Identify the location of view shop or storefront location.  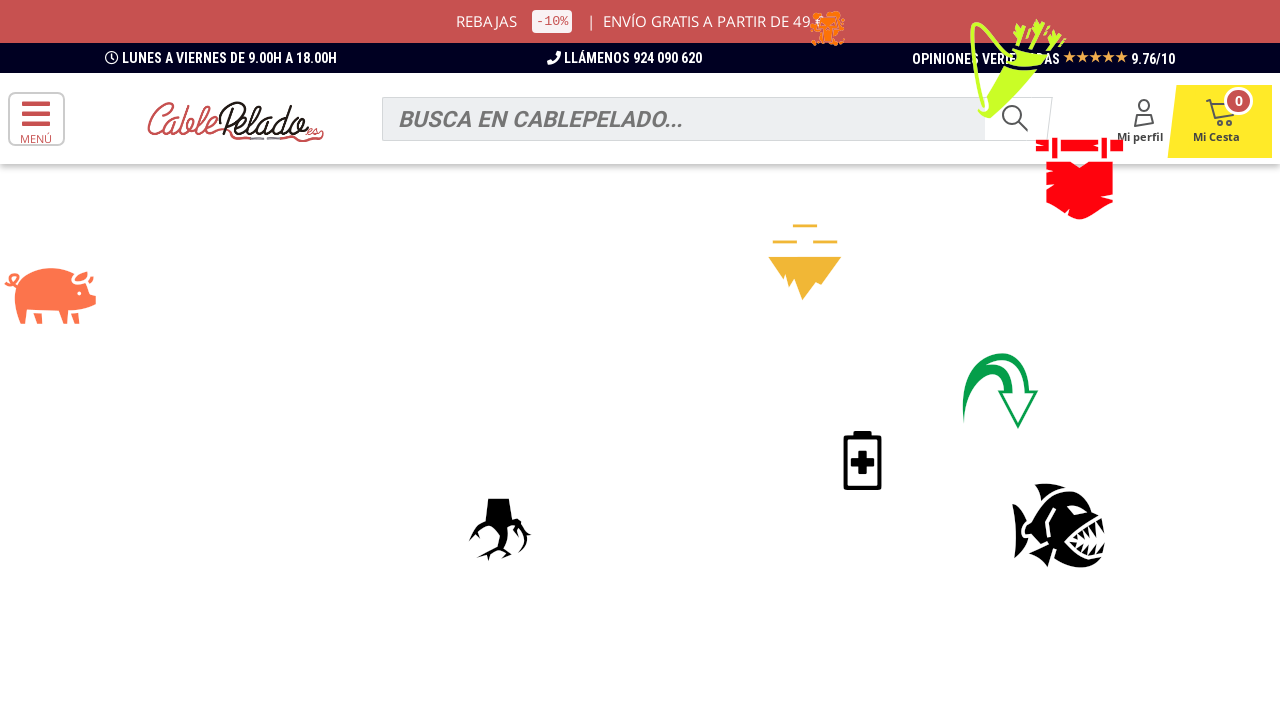
(1079, 177).